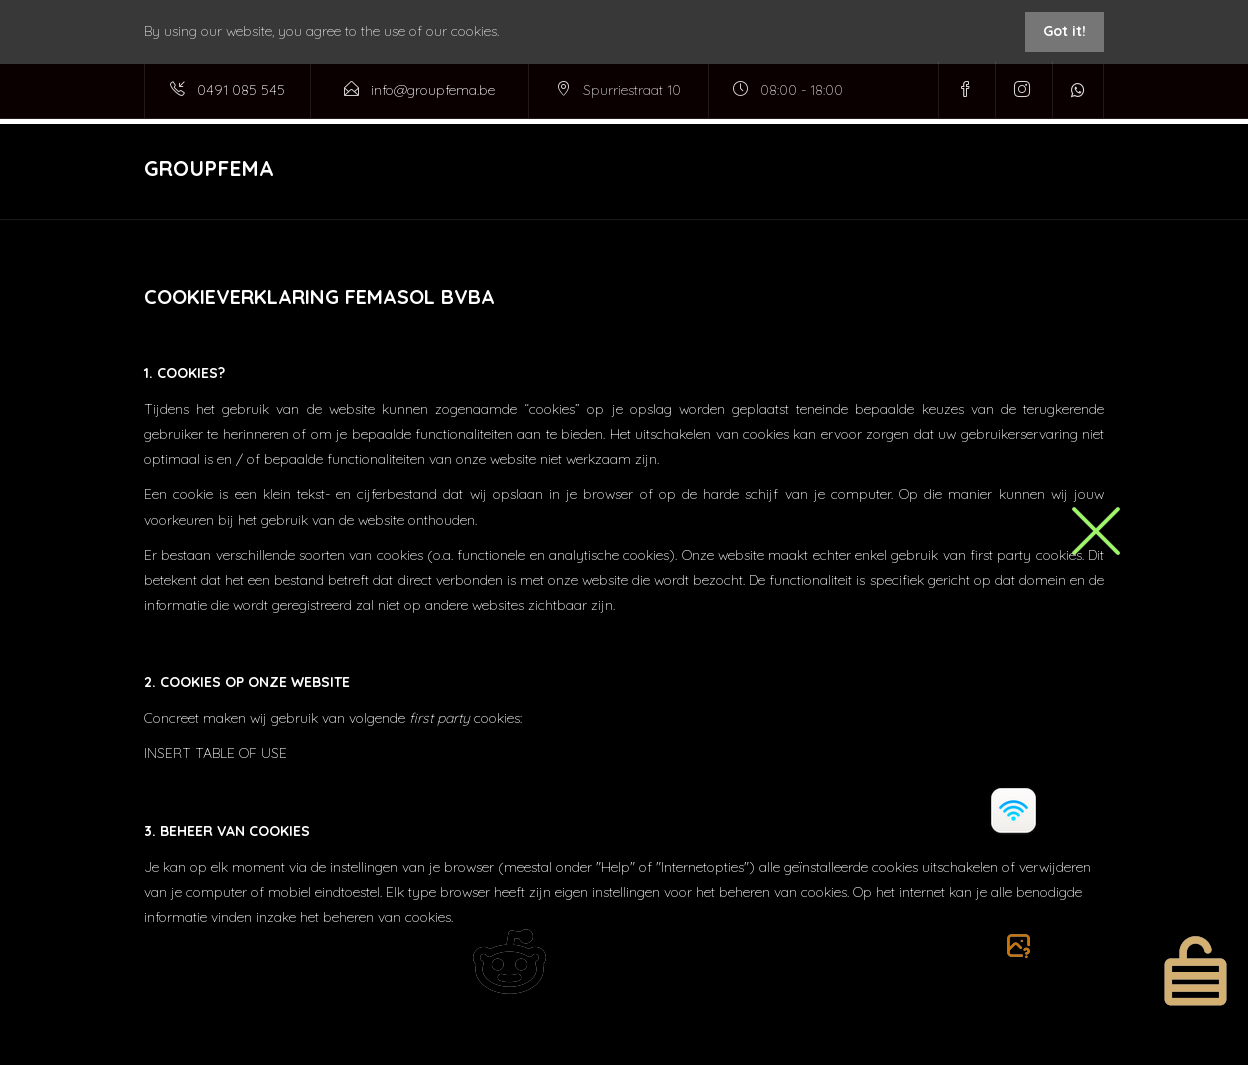  What do you see at coordinates (509, 964) in the screenshot?
I see `open the Reddit app` at bounding box center [509, 964].